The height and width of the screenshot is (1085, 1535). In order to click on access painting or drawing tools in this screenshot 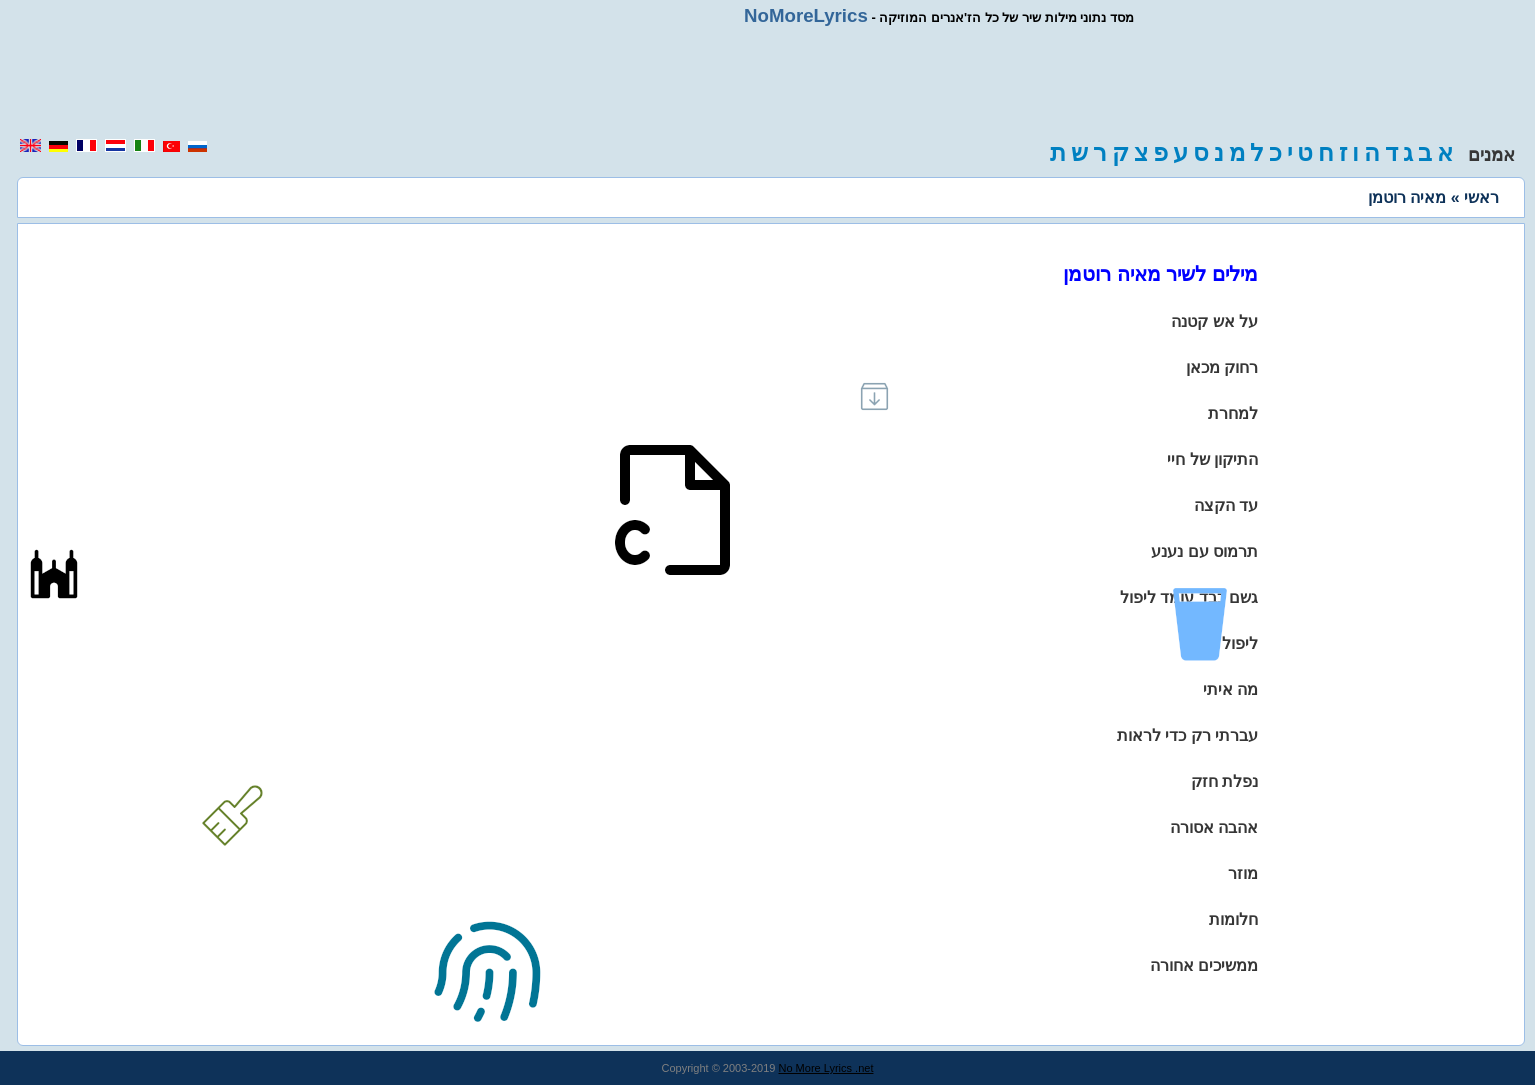, I will do `click(233, 814)`.